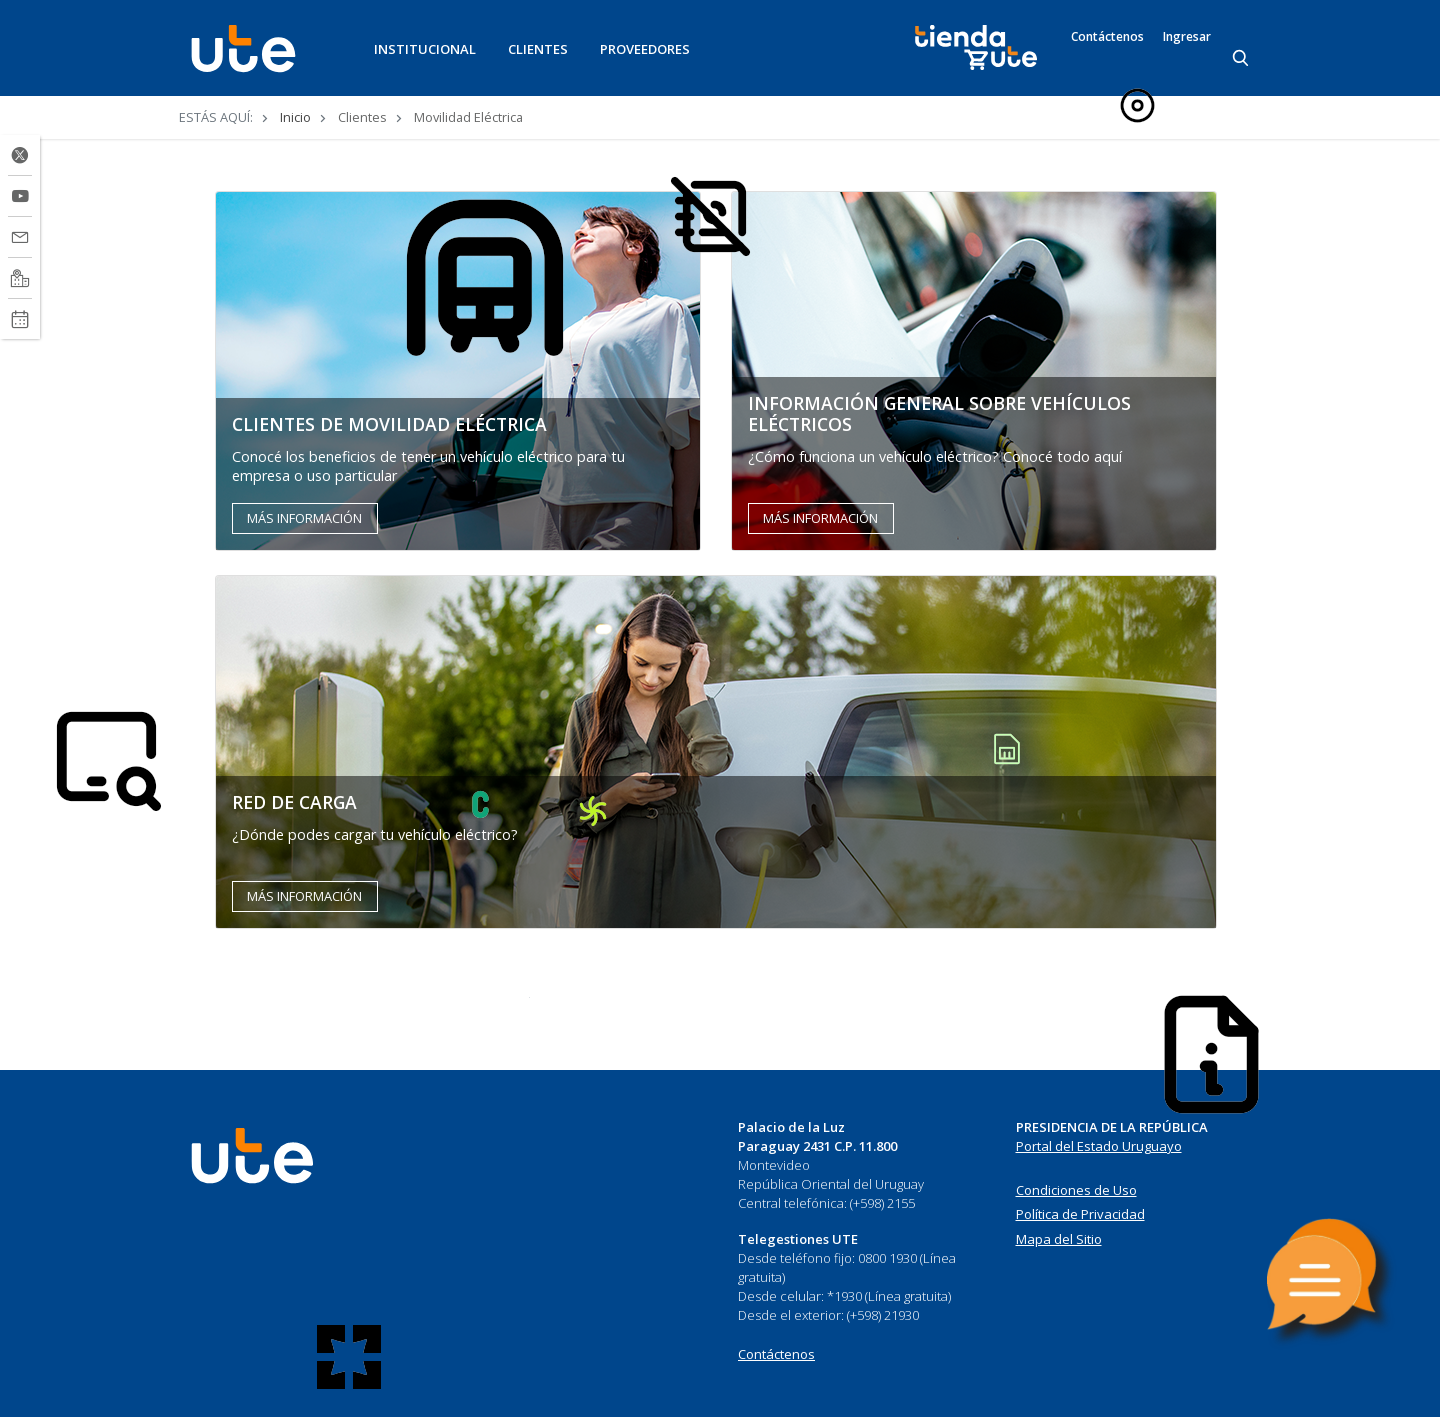 Image resolution: width=1440 pixels, height=1417 pixels. I want to click on view pages or documents, so click(349, 1357).